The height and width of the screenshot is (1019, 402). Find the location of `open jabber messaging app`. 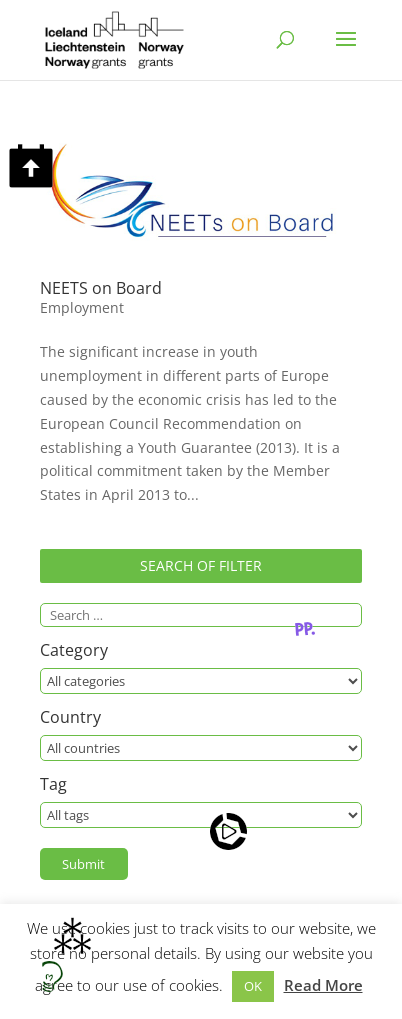

open jabber messaging app is located at coordinates (52, 976).